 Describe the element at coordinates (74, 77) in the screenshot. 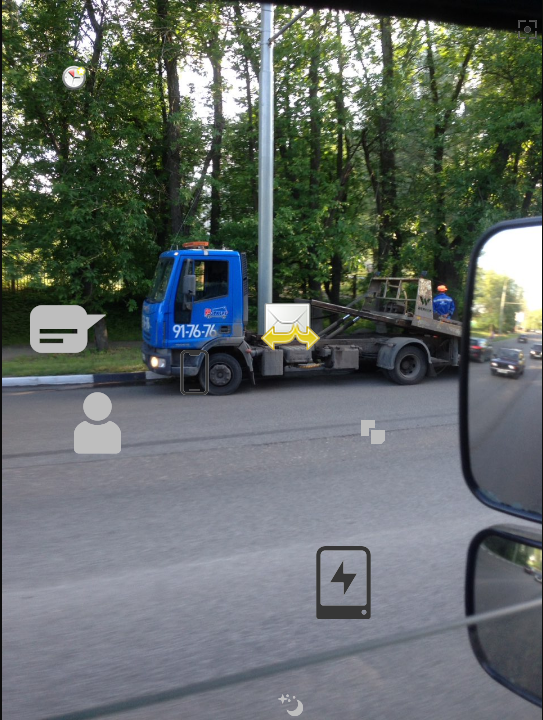

I see `create a new calendar appointment` at that location.